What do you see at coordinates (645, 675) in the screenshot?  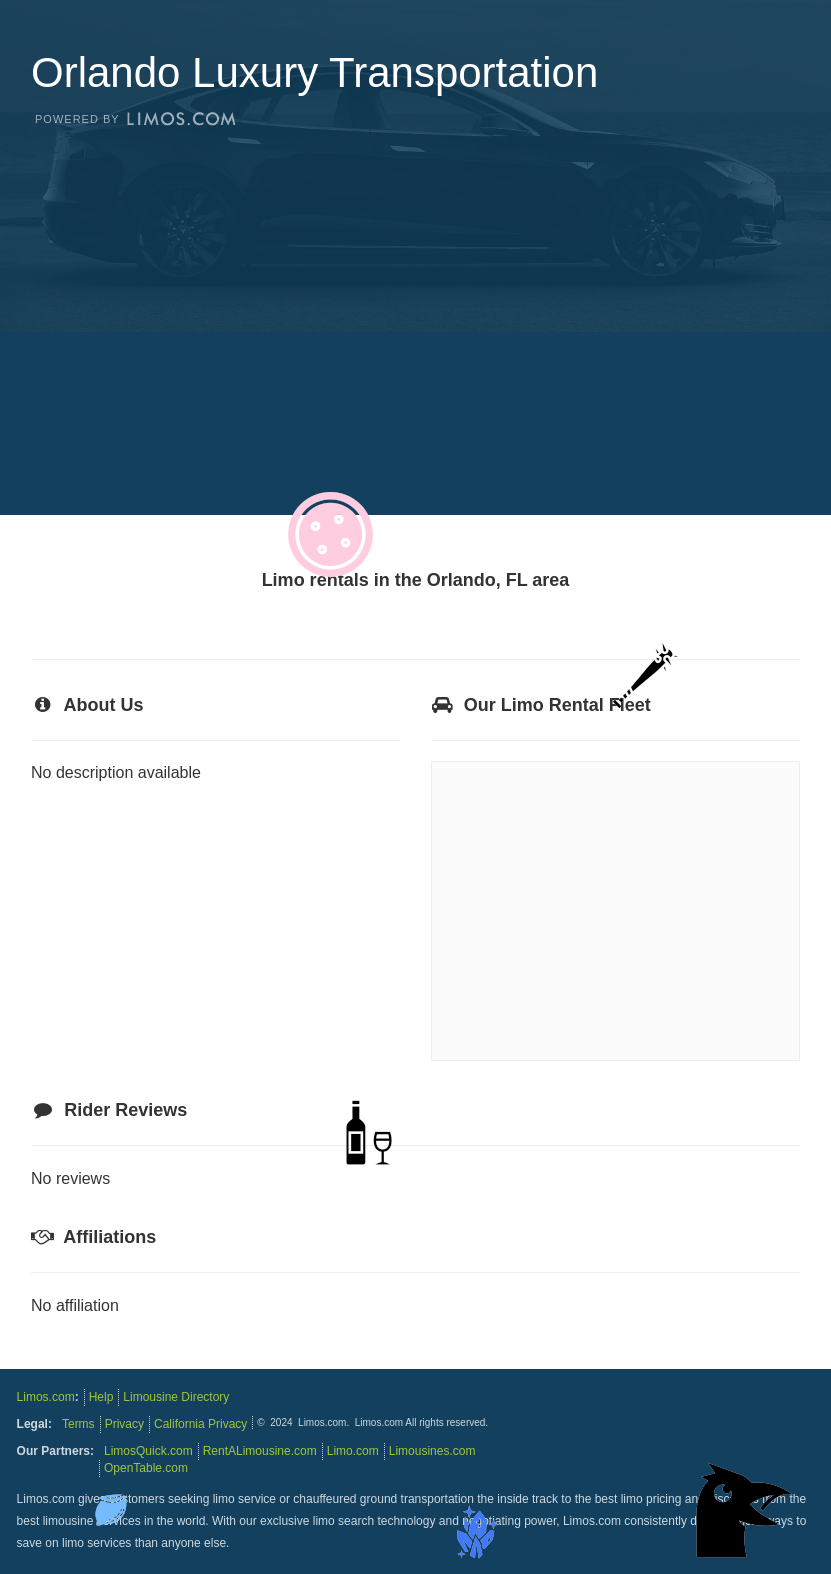 I see `select spiked bat as your weapon` at bounding box center [645, 675].